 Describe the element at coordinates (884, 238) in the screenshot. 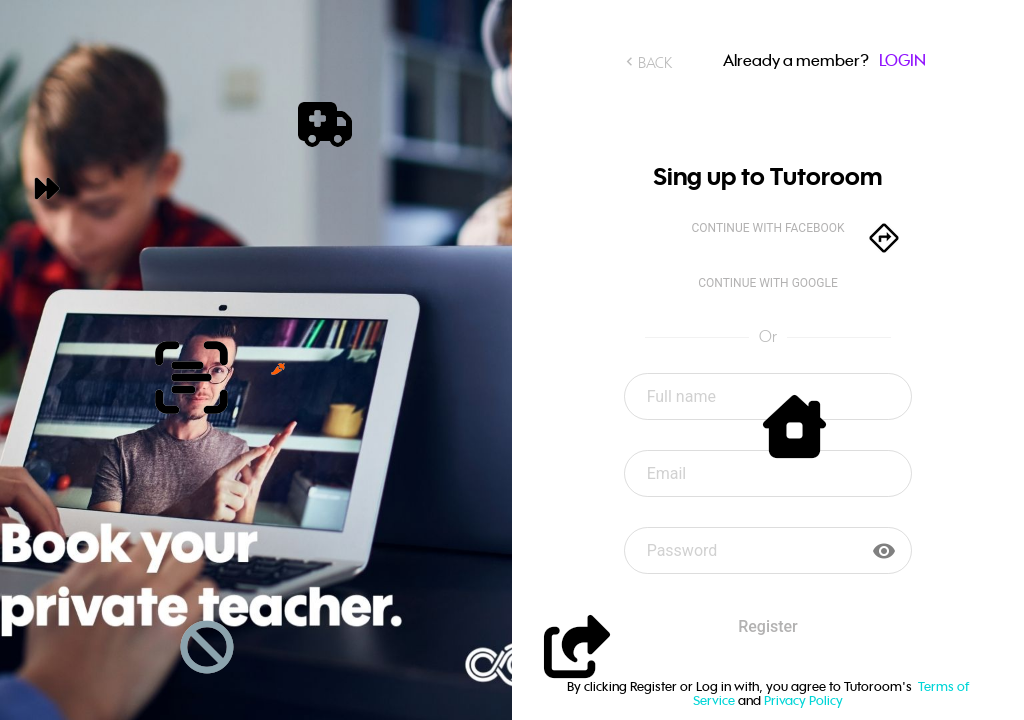

I see `get directions to a location` at that location.